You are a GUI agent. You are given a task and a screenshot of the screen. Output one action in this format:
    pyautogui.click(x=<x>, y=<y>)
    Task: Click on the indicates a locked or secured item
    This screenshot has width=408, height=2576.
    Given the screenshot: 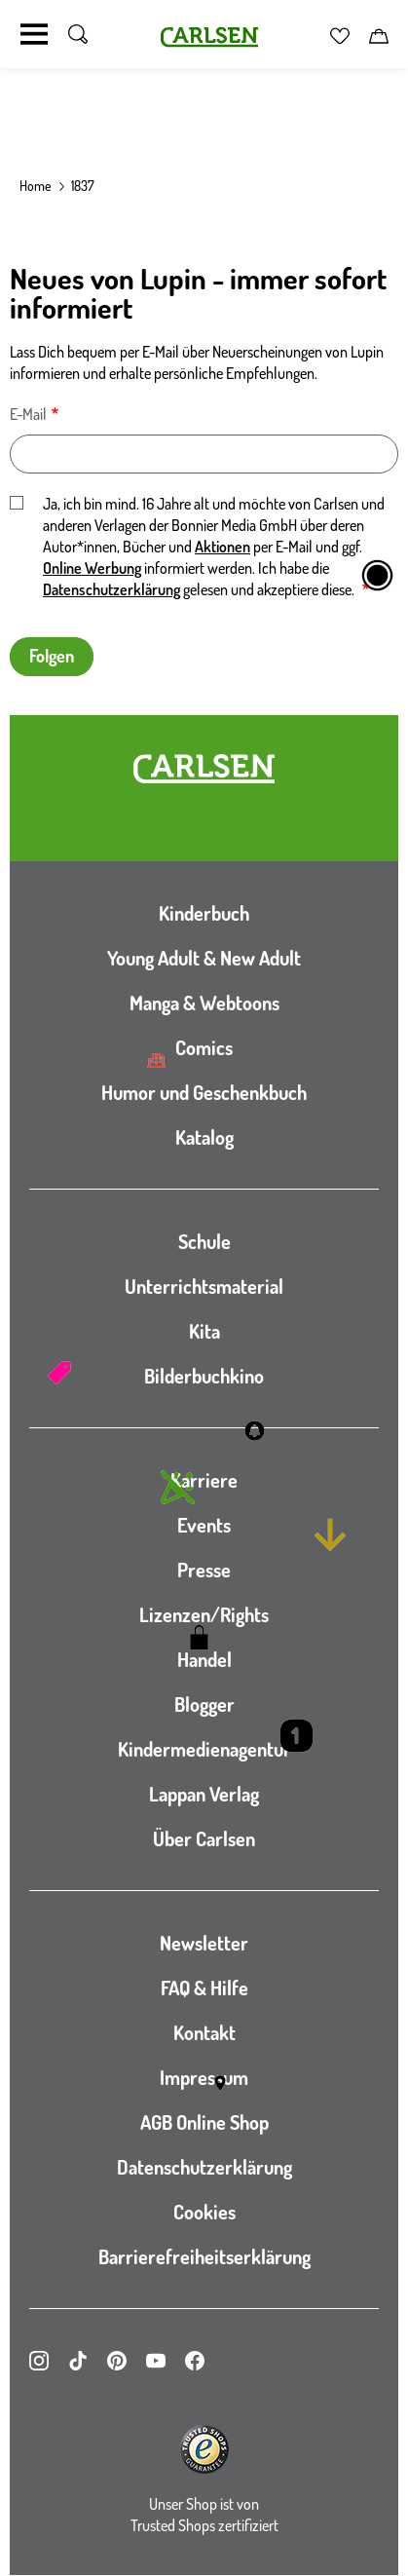 What is the action you would take?
    pyautogui.click(x=199, y=1637)
    